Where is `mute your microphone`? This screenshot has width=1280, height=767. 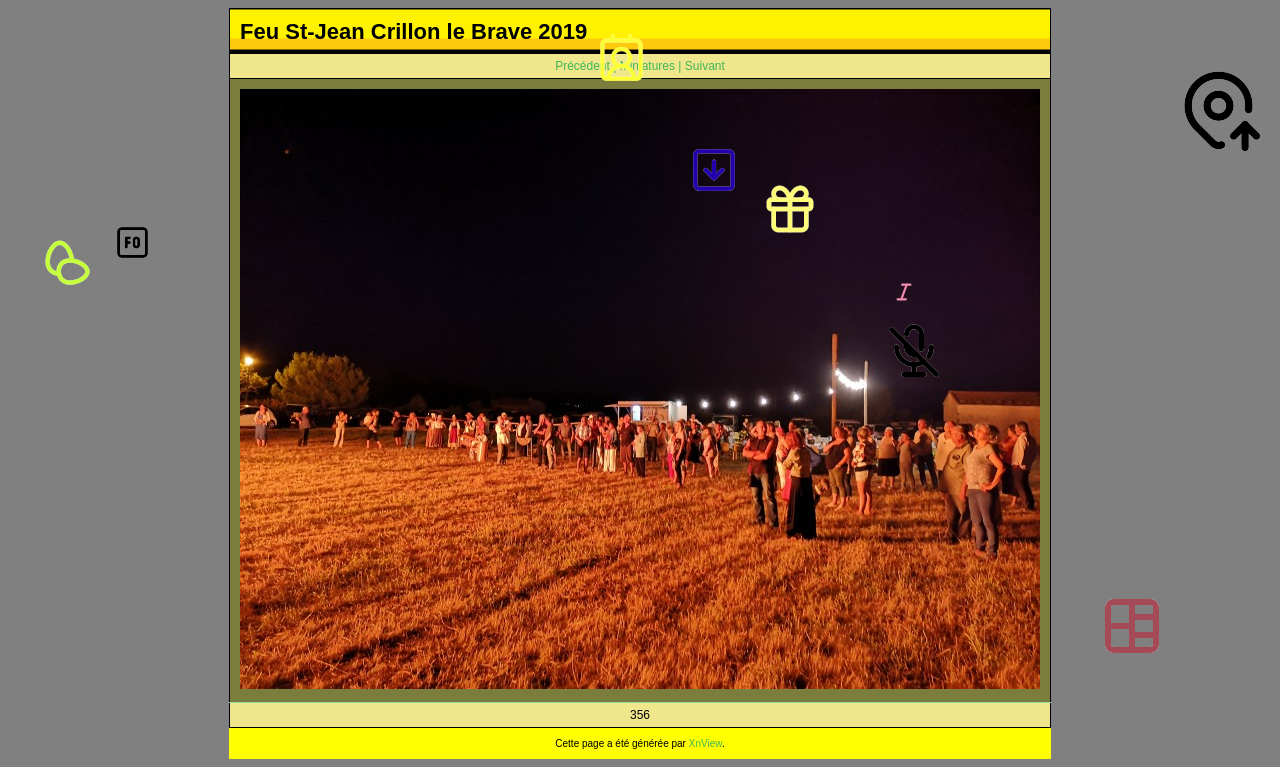 mute your microphone is located at coordinates (914, 352).